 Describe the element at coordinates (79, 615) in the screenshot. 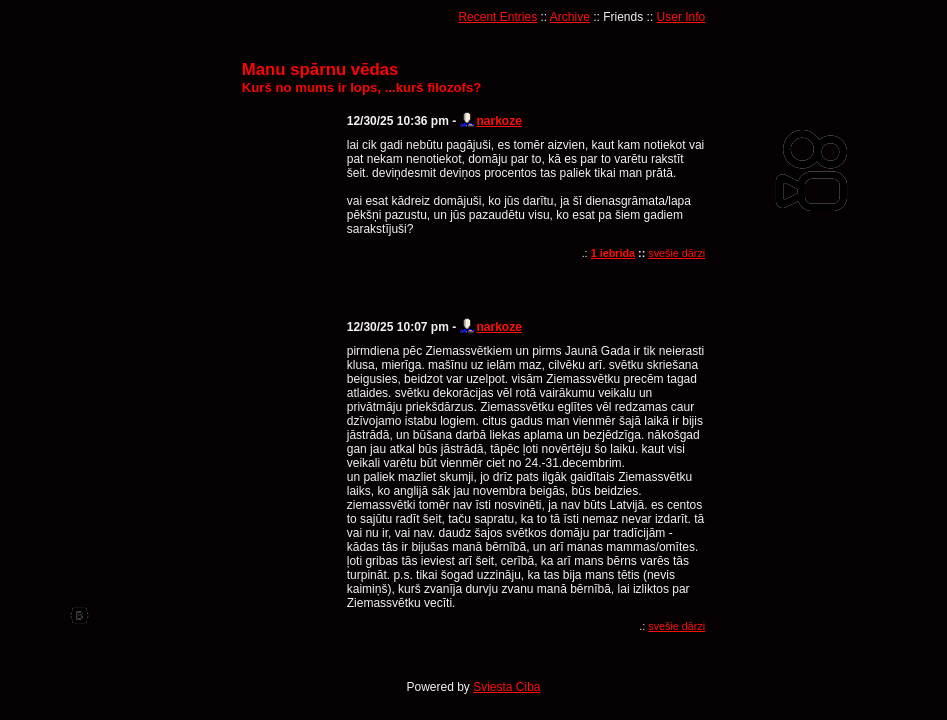

I see `Bootstrap framework logo` at that location.